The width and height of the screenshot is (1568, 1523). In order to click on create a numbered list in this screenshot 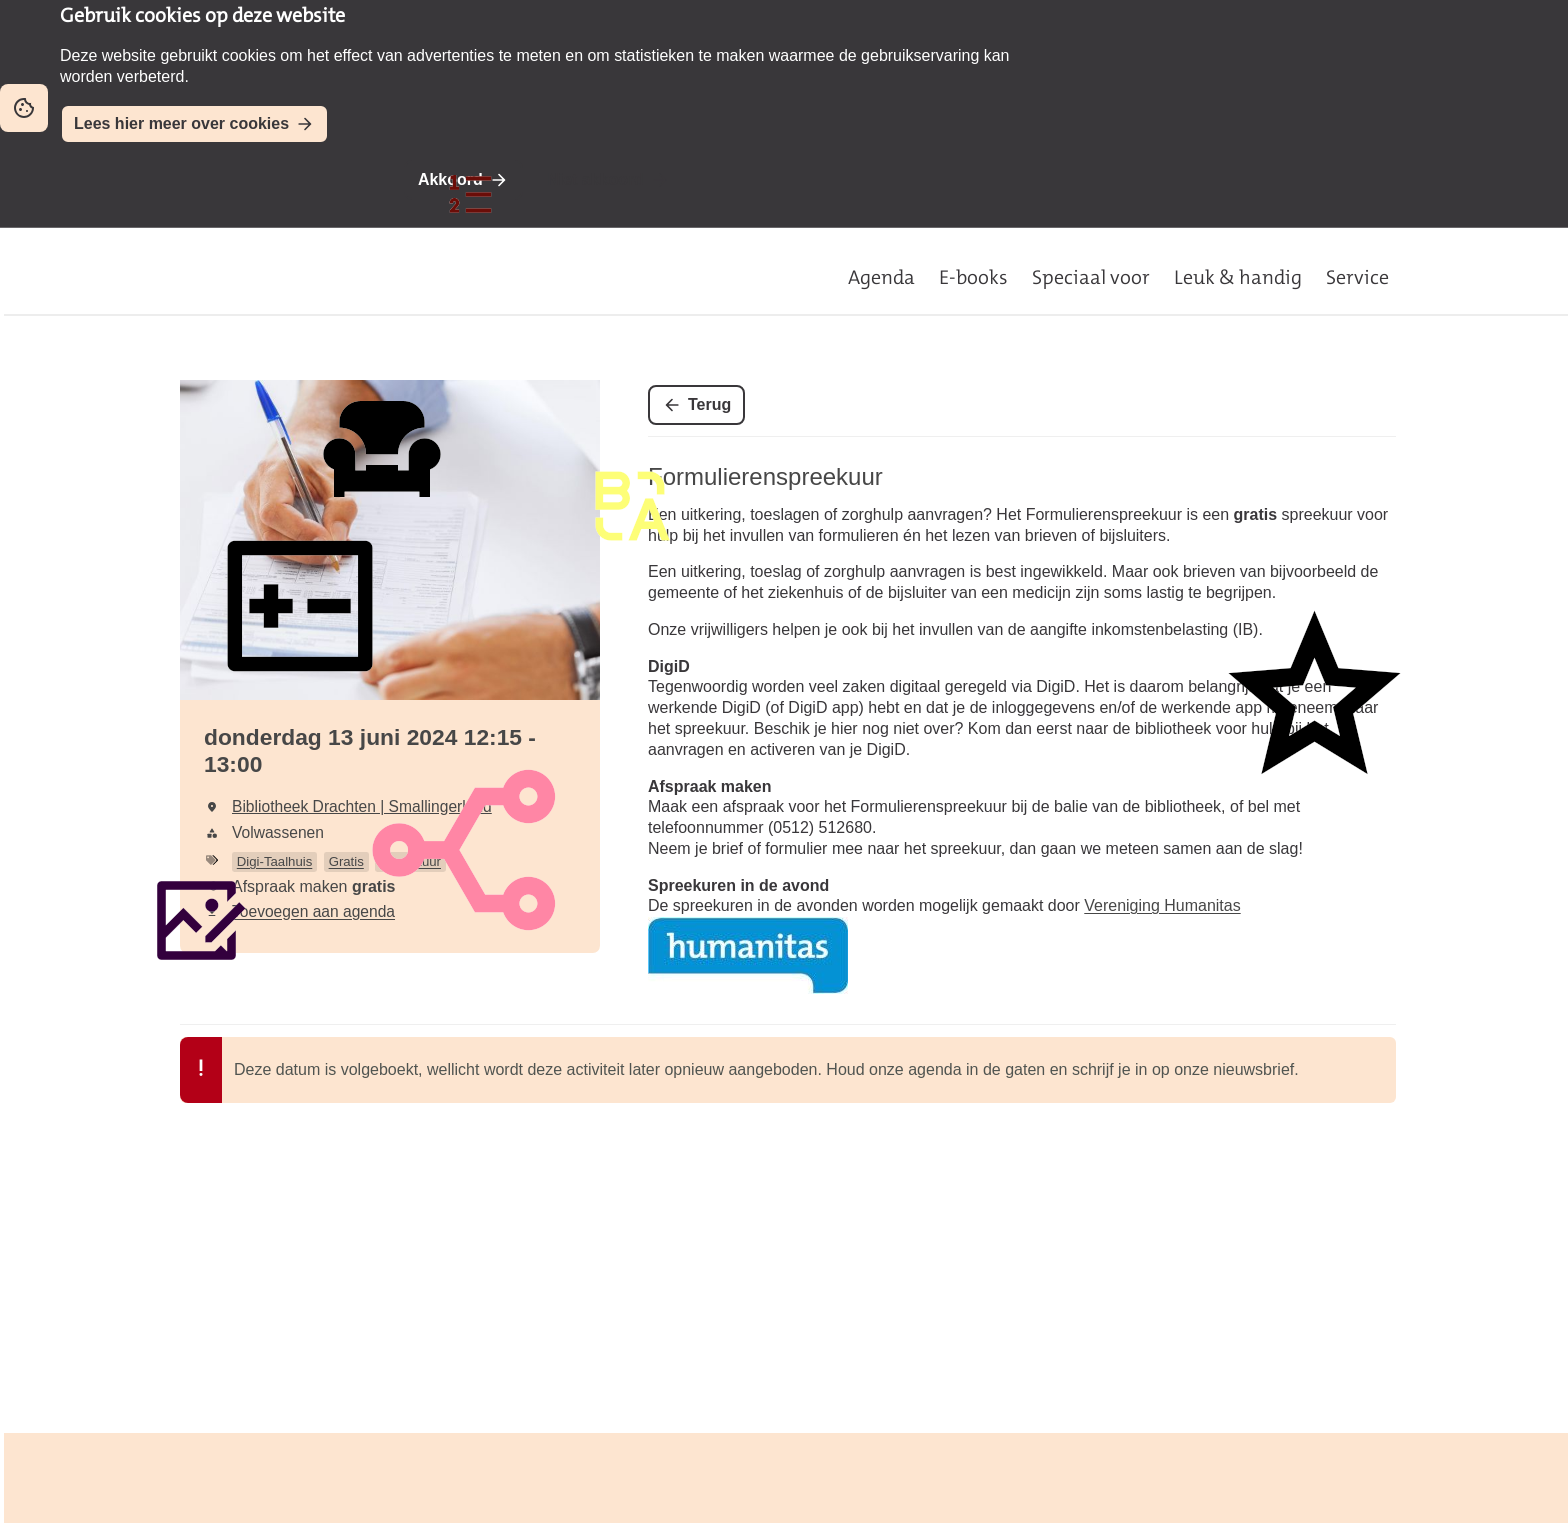, I will do `click(470, 194)`.